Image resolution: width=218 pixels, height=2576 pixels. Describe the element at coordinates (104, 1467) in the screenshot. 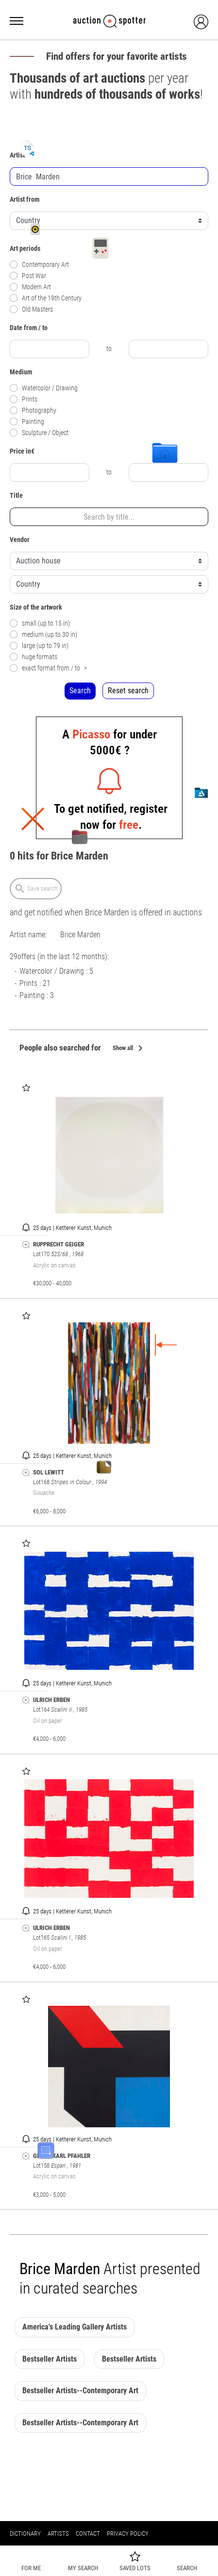

I see `change desktop wallpaper settings` at that location.